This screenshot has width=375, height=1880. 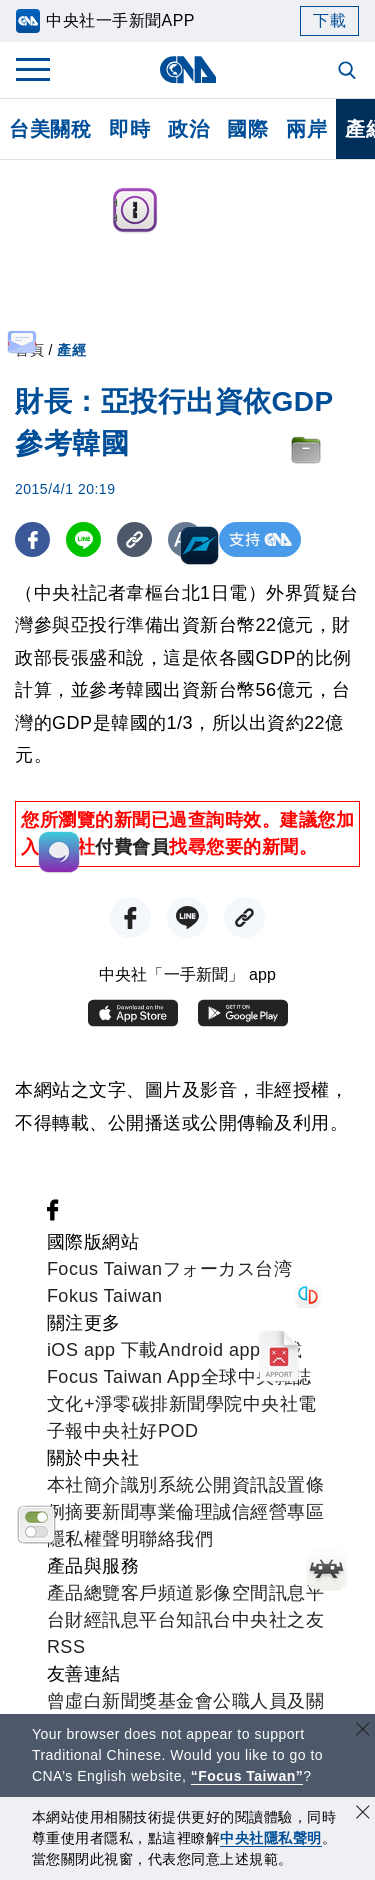 What do you see at coordinates (135, 210) in the screenshot?
I see `open the Secrets password manager app` at bounding box center [135, 210].